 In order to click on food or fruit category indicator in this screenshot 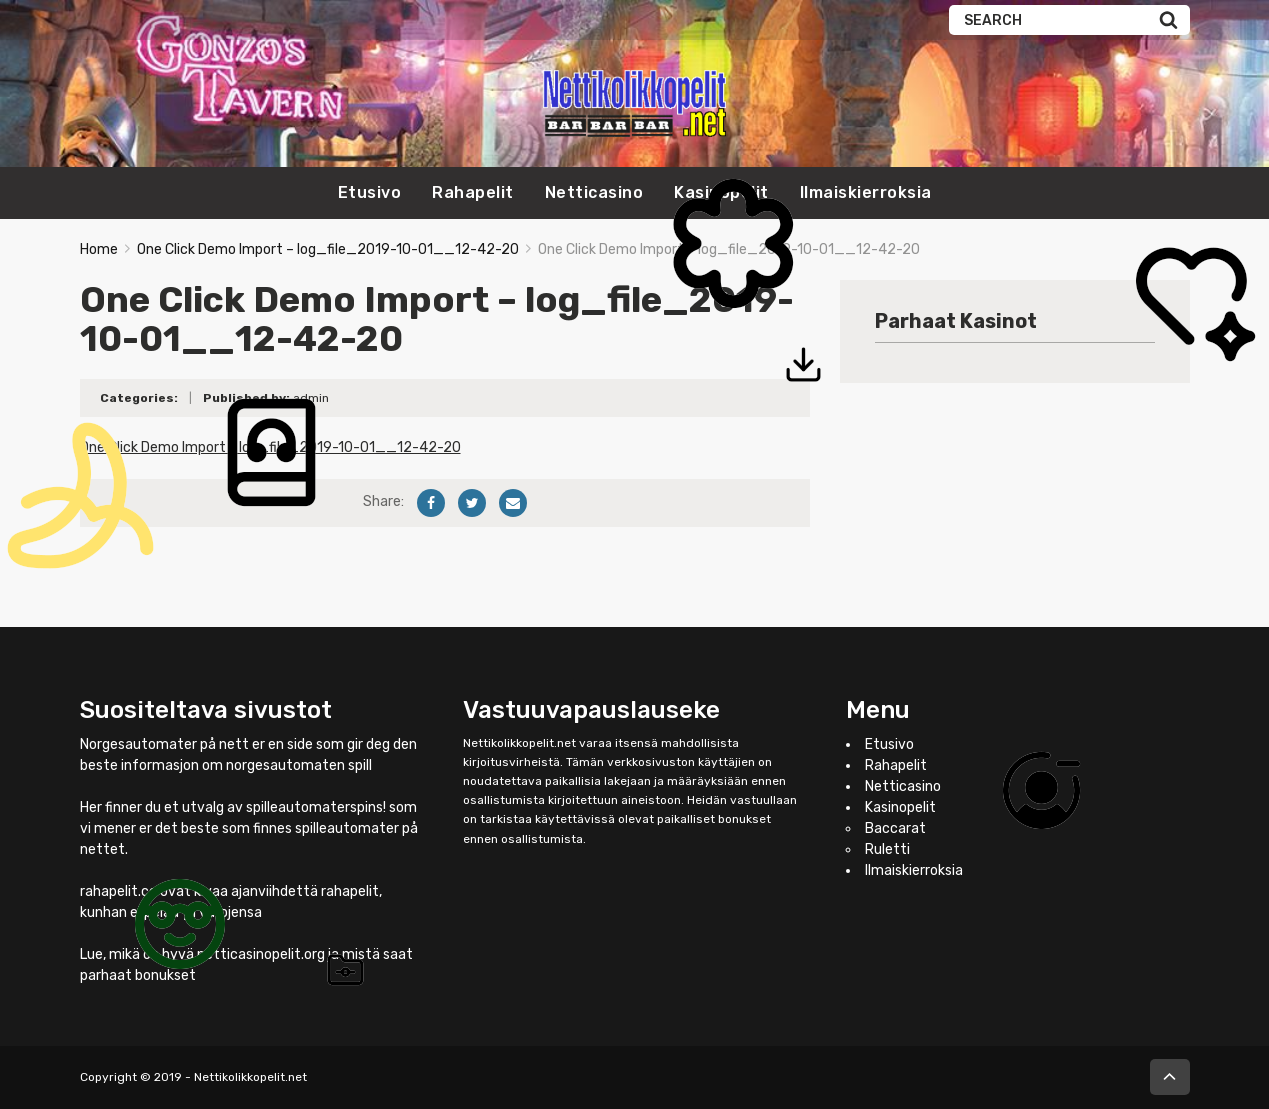, I will do `click(80, 495)`.